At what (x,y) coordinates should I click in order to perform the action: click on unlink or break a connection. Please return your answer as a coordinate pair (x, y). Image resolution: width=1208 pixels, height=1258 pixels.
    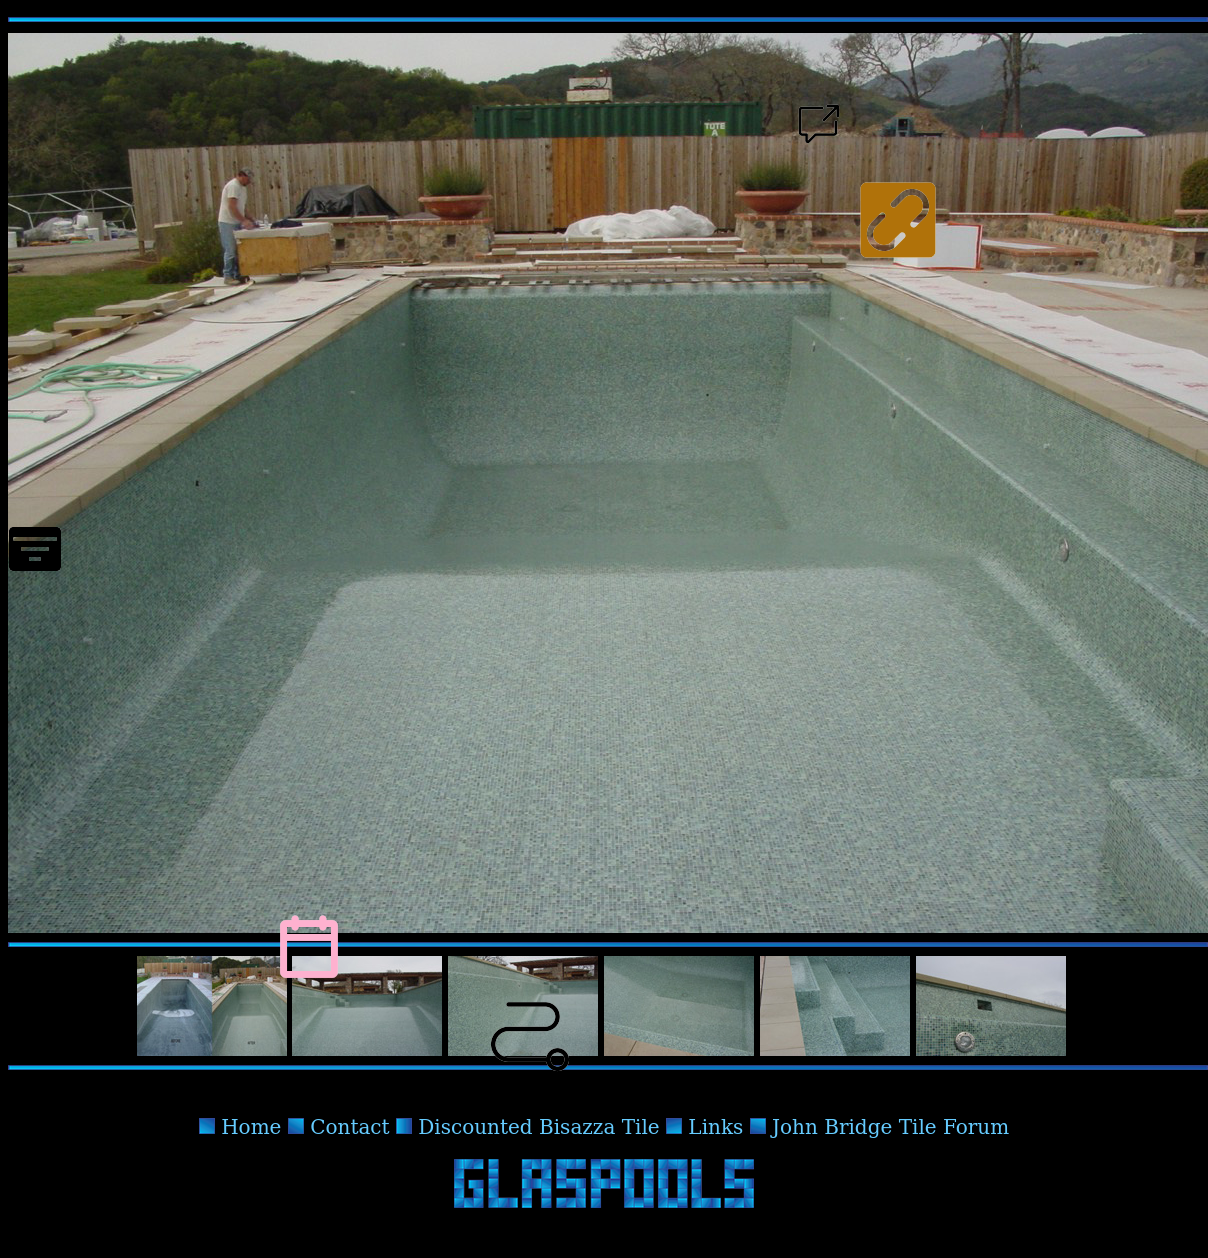
    Looking at the image, I should click on (898, 220).